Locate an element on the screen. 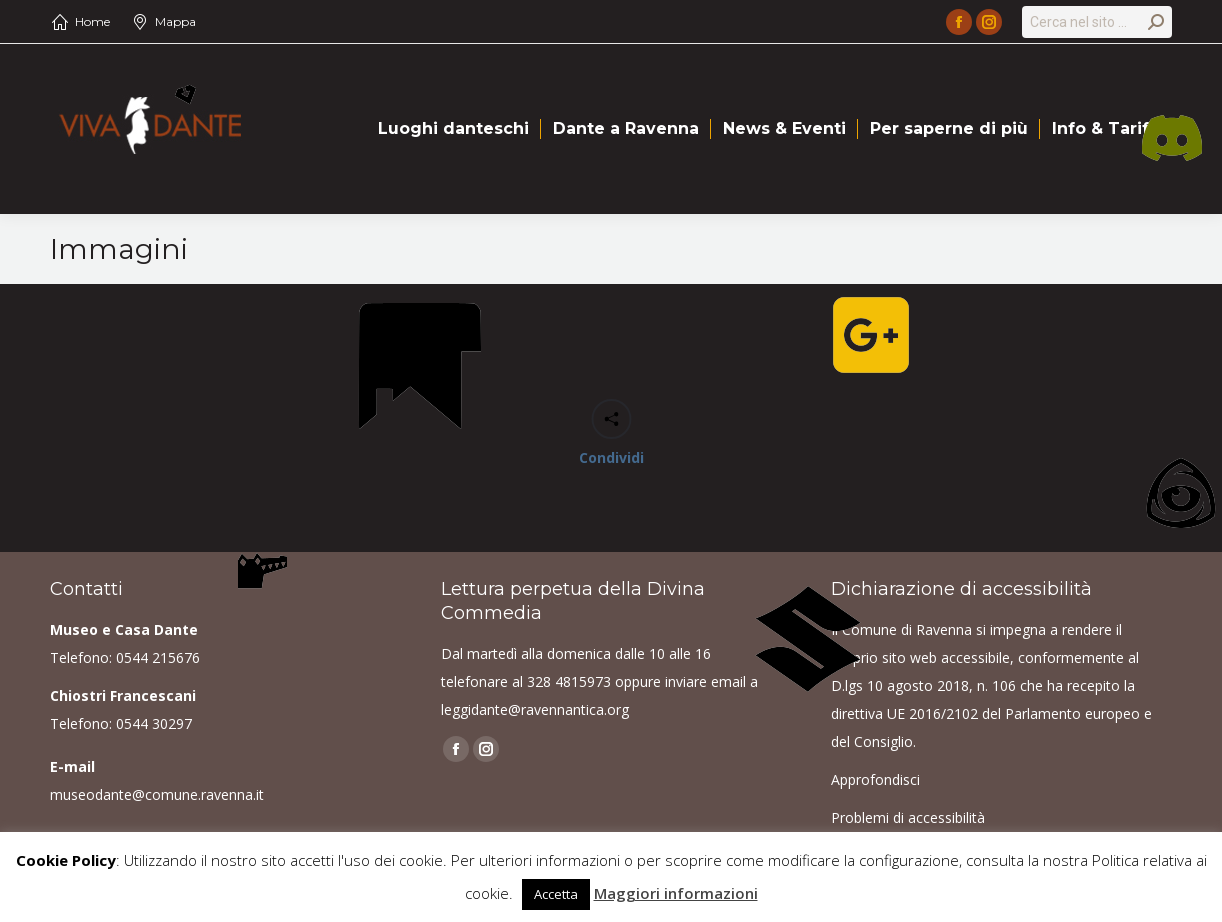 The width and height of the screenshot is (1222, 922). suzuki brand logo is located at coordinates (808, 639).